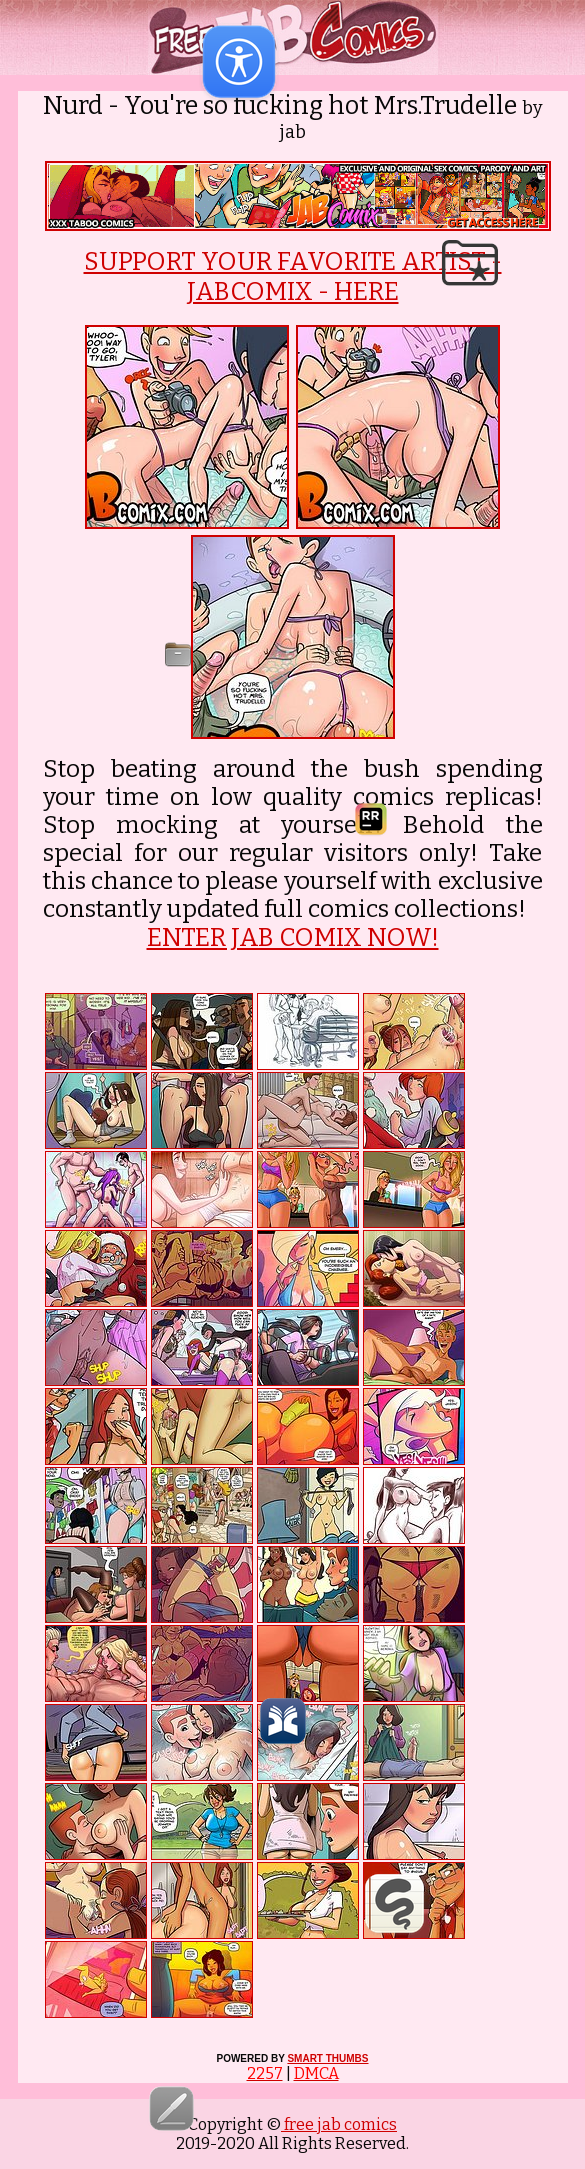  I want to click on open the file manager application, so click(178, 654).